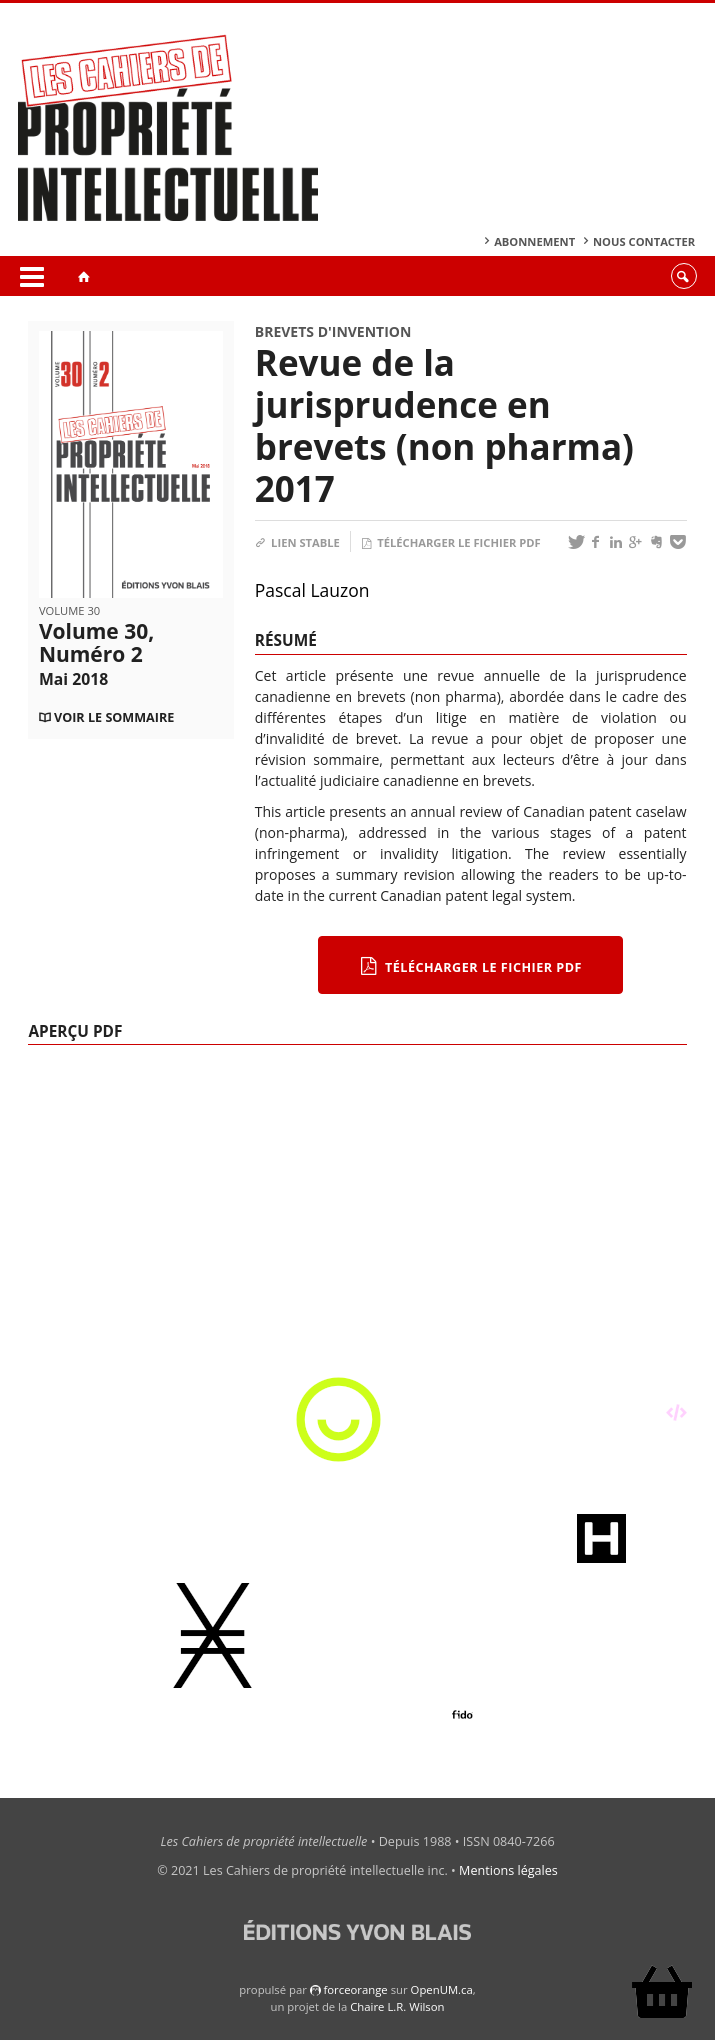  I want to click on nano cryptocurrency logo, so click(212, 1635).